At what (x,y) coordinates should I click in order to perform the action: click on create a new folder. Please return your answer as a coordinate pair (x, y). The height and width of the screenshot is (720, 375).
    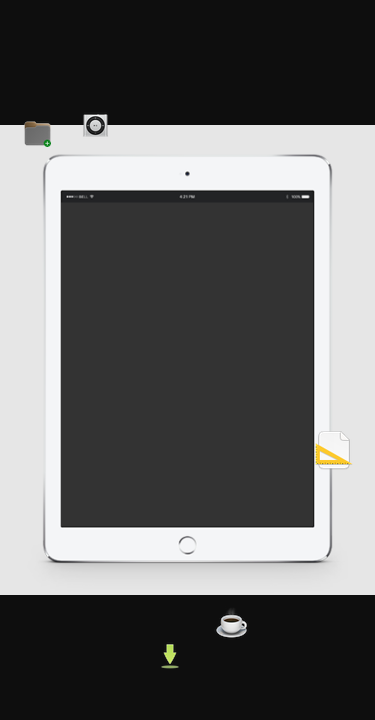
    Looking at the image, I should click on (37, 133).